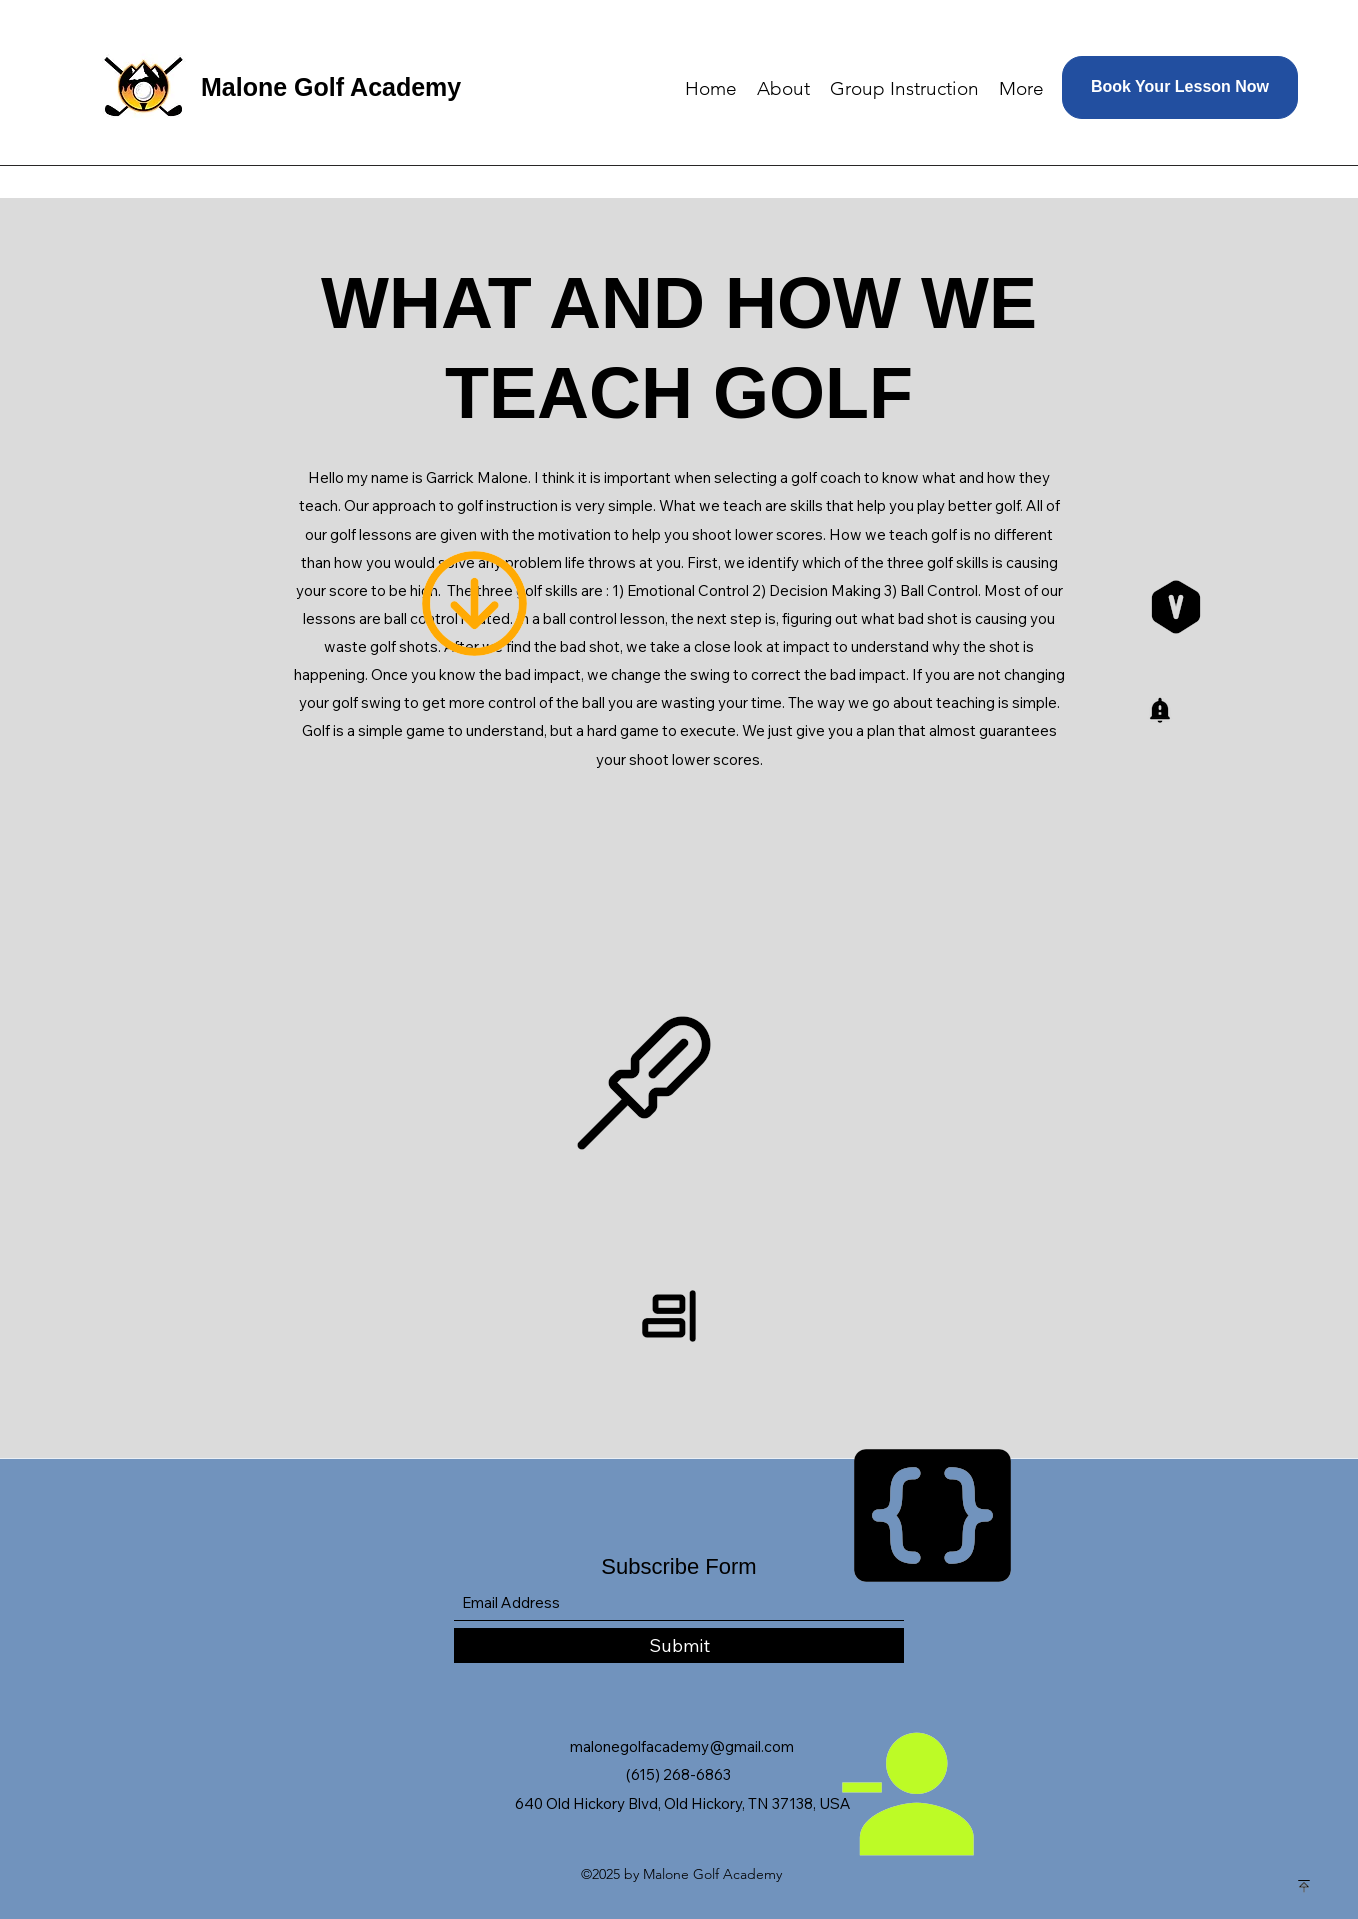 This screenshot has width=1358, height=1919. I want to click on move item to top of list, so click(1304, 1886).